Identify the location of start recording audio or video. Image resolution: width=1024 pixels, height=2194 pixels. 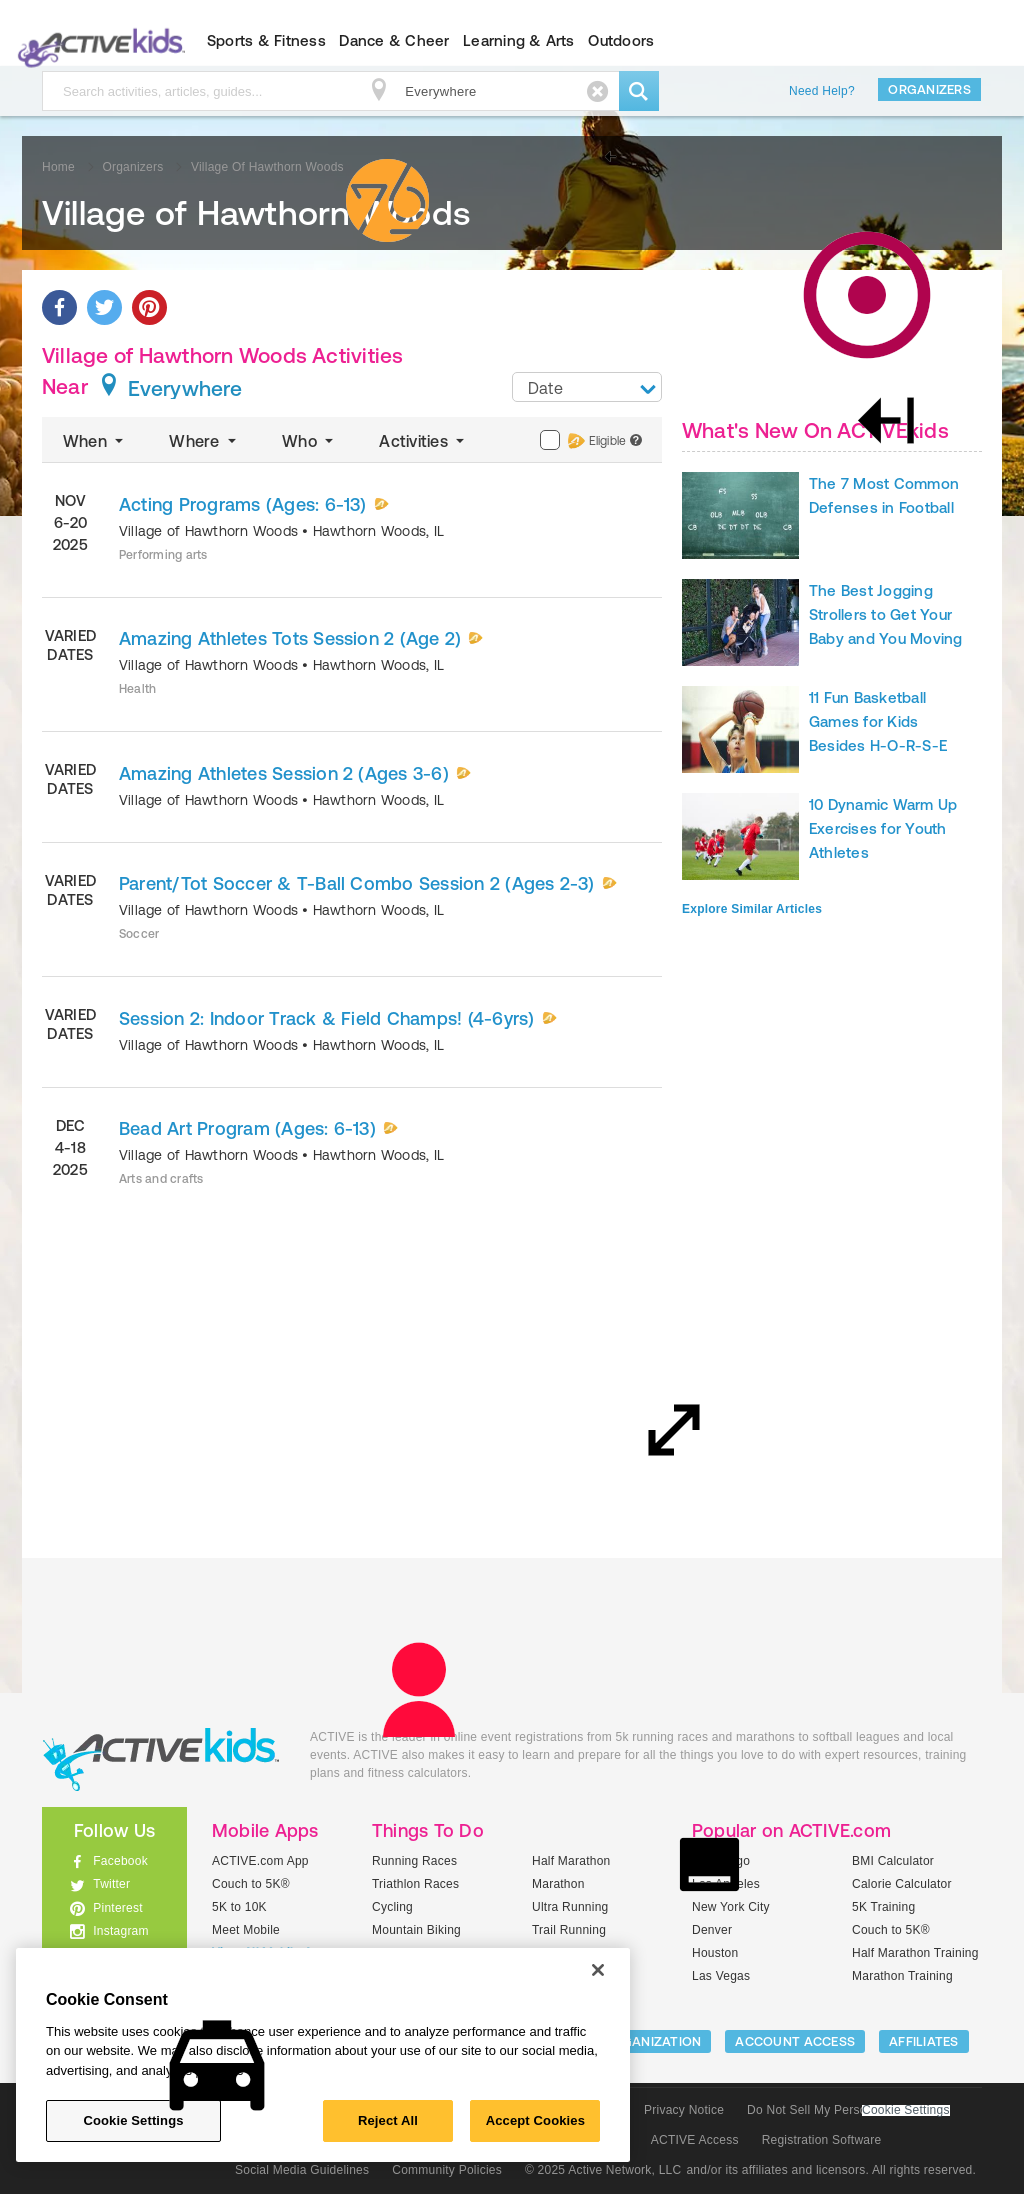
(867, 295).